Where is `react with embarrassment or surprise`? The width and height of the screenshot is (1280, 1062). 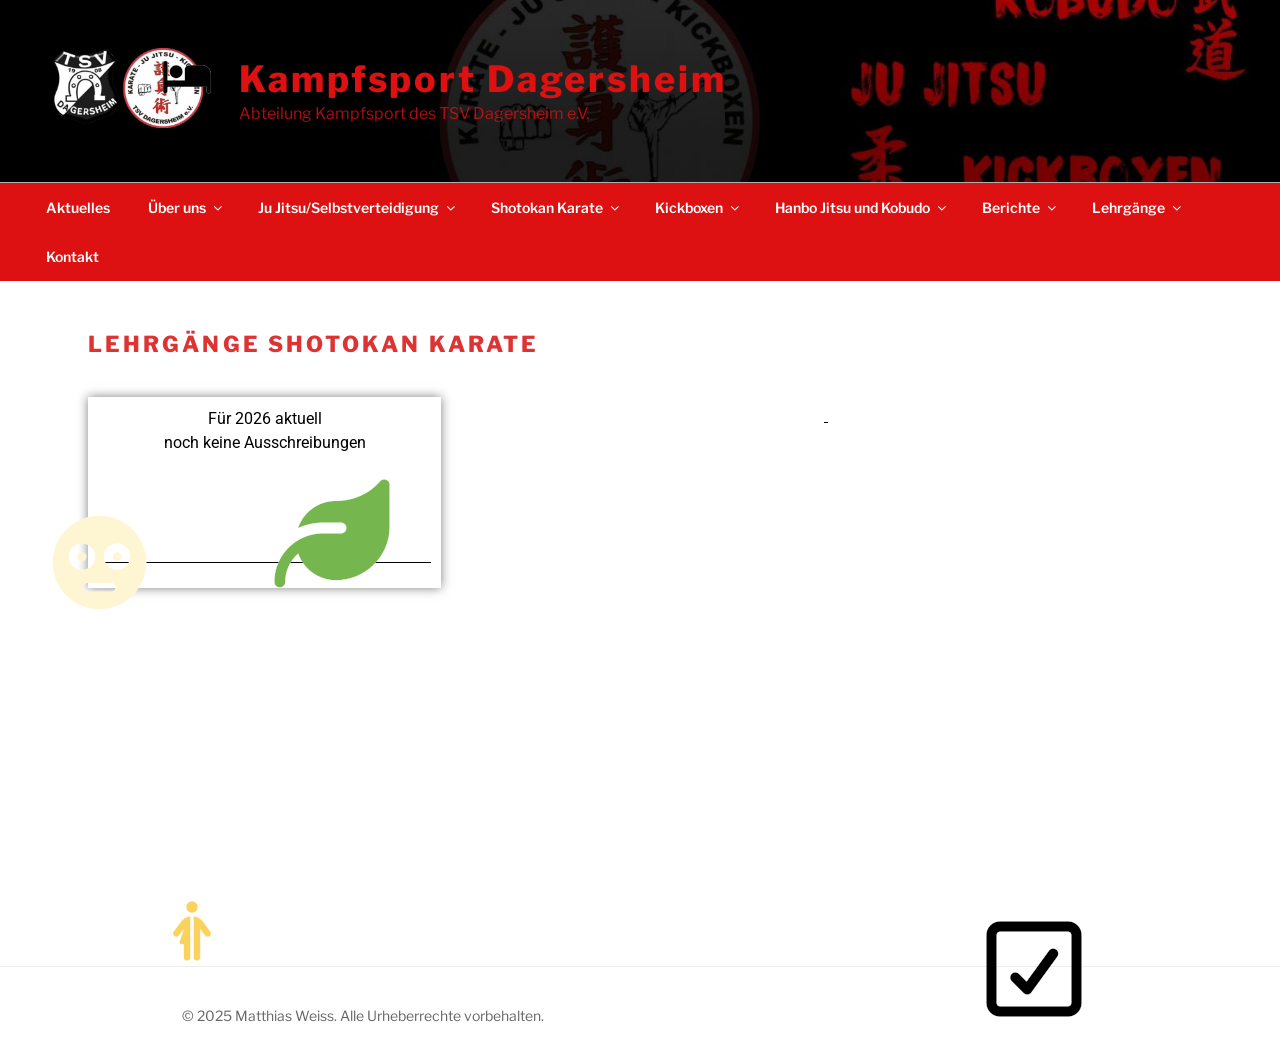
react with embarrassment or surprise is located at coordinates (99, 562).